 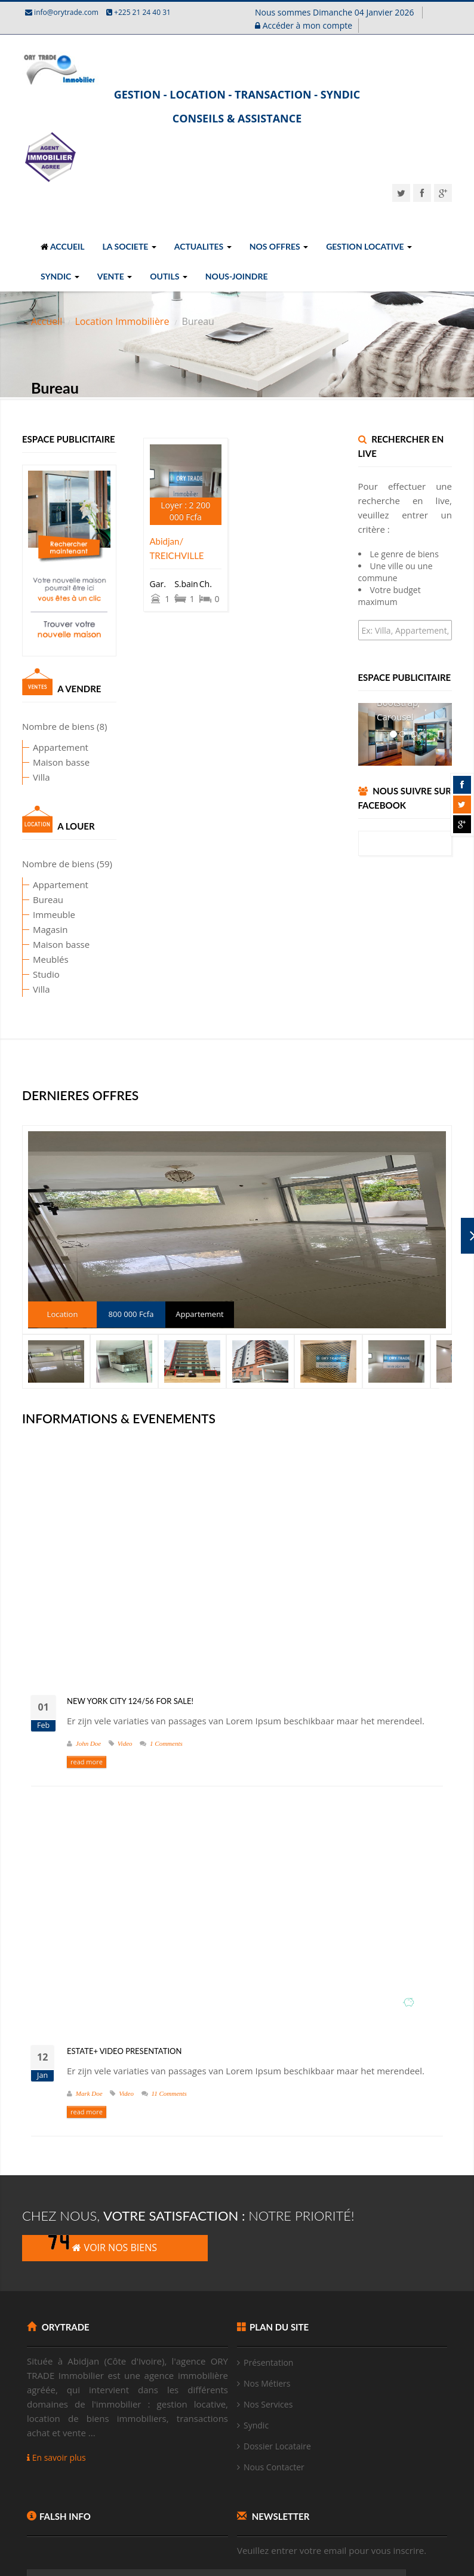 What do you see at coordinates (59, 2242) in the screenshot?
I see `displays the number 74 as a label or count indicator` at bounding box center [59, 2242].